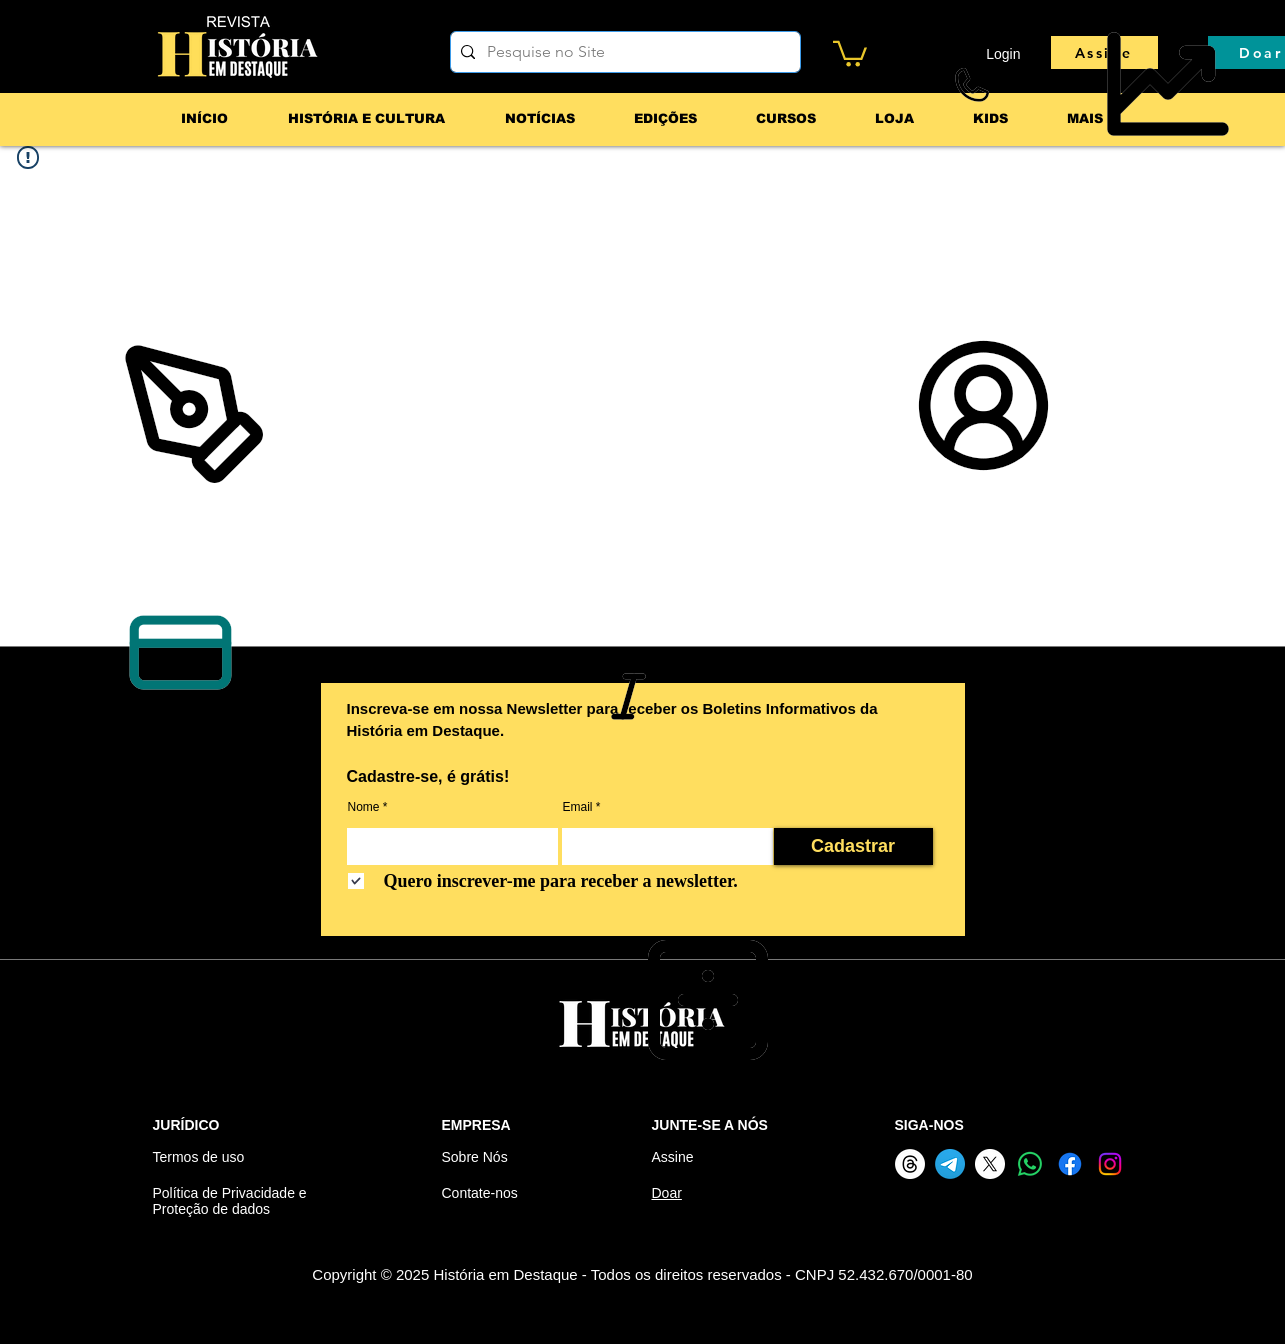  Describe the element at coordinates (708, 1000) in the screenshot. I see `perform a division calculation` at that location.